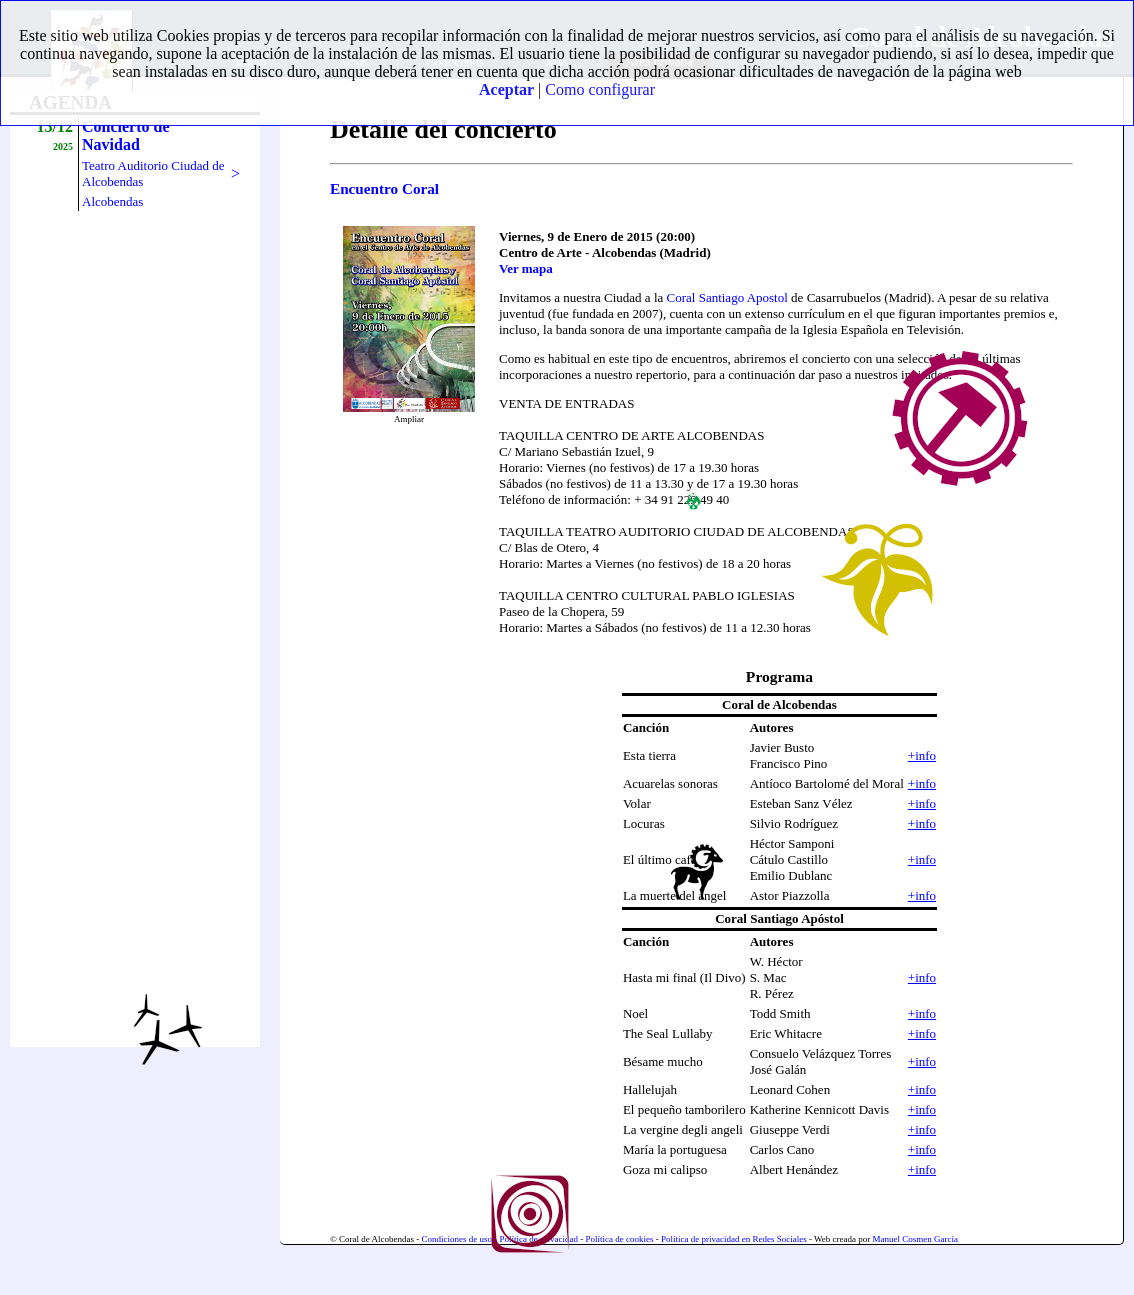 This screenshot has height=1295, width=1134. I want to click on indicates player death or game over state, so click(693, 501).